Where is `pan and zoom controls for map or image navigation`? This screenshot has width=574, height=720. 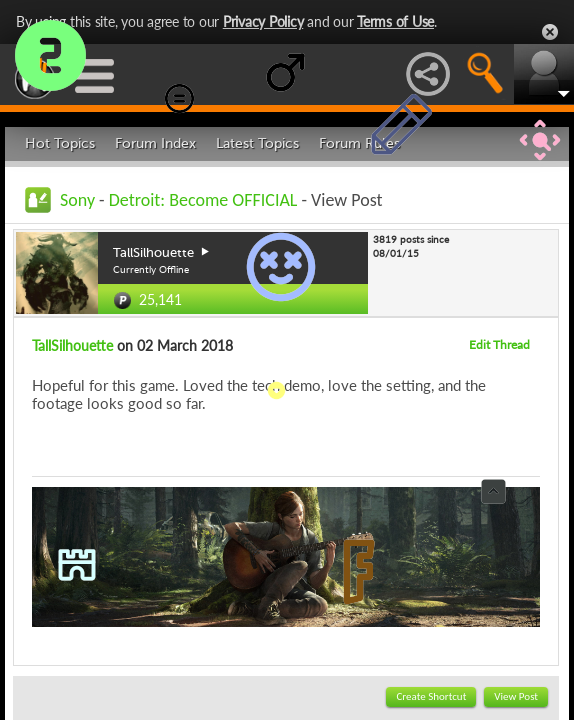 pan and zoom controls for map or image navigation is located at coordinates (540, 140).